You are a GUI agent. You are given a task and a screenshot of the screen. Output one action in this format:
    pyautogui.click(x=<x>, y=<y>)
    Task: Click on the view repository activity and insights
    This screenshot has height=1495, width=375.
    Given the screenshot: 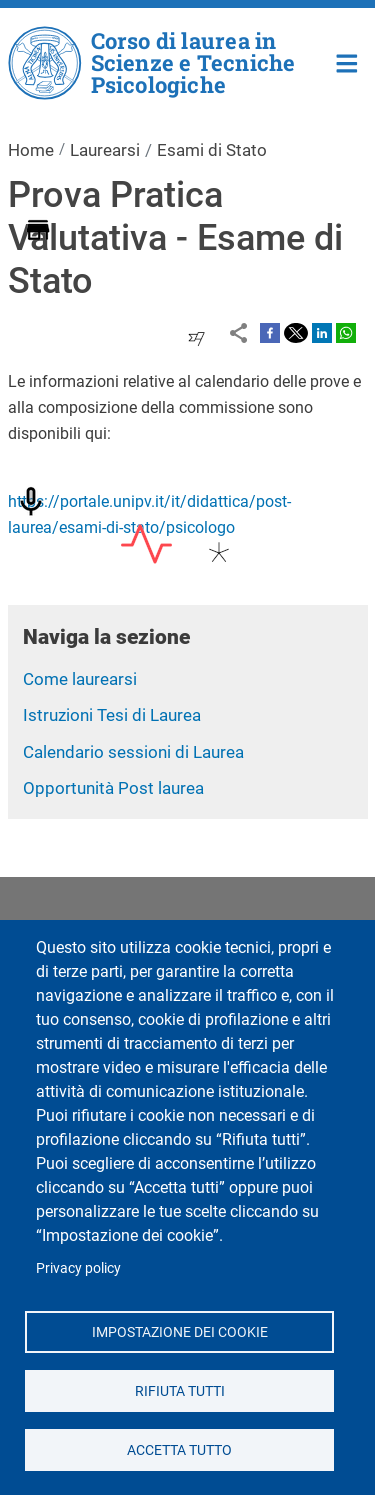 What is the action you would take?
    pyautogui.click(x=146, y=544)
    